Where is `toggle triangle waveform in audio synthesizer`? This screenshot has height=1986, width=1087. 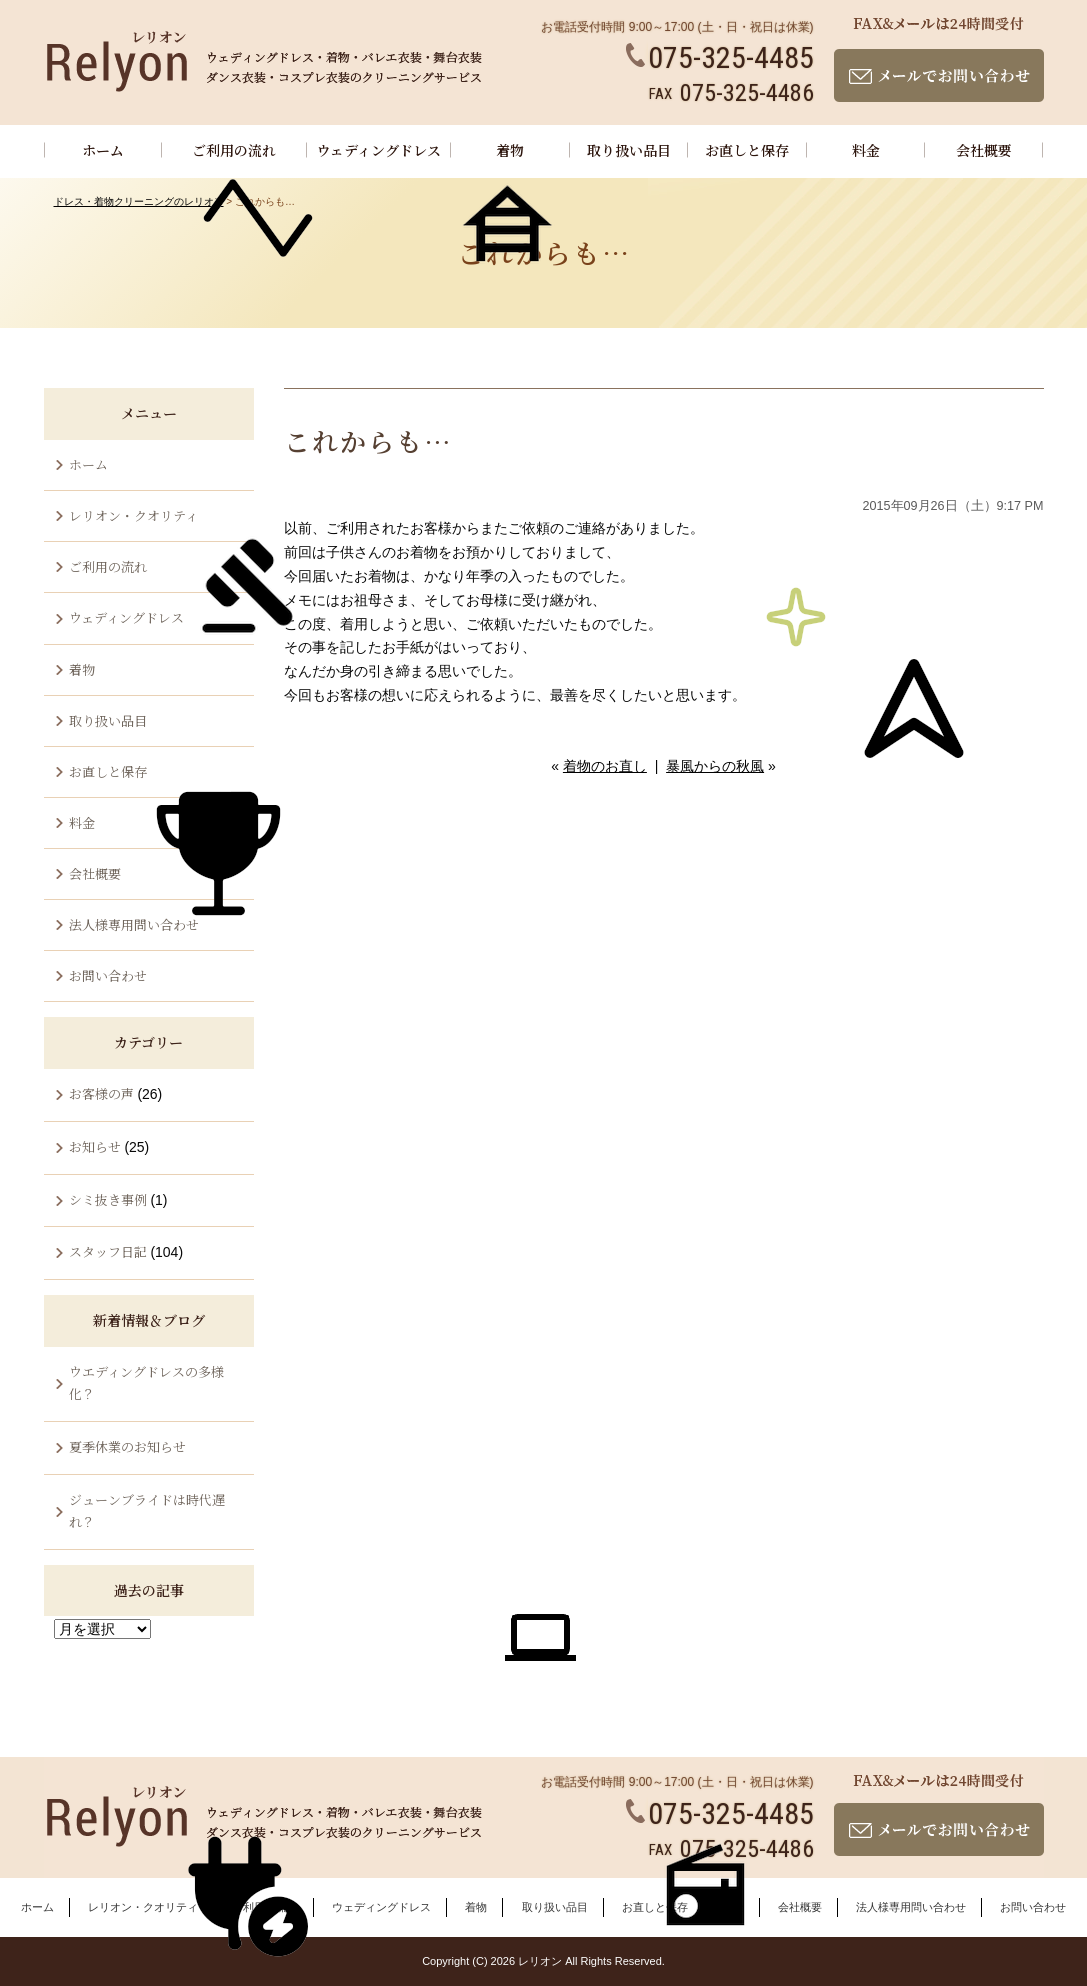
toggle triangle waveform in audio synthesizer is located at coordinates (258, 218).